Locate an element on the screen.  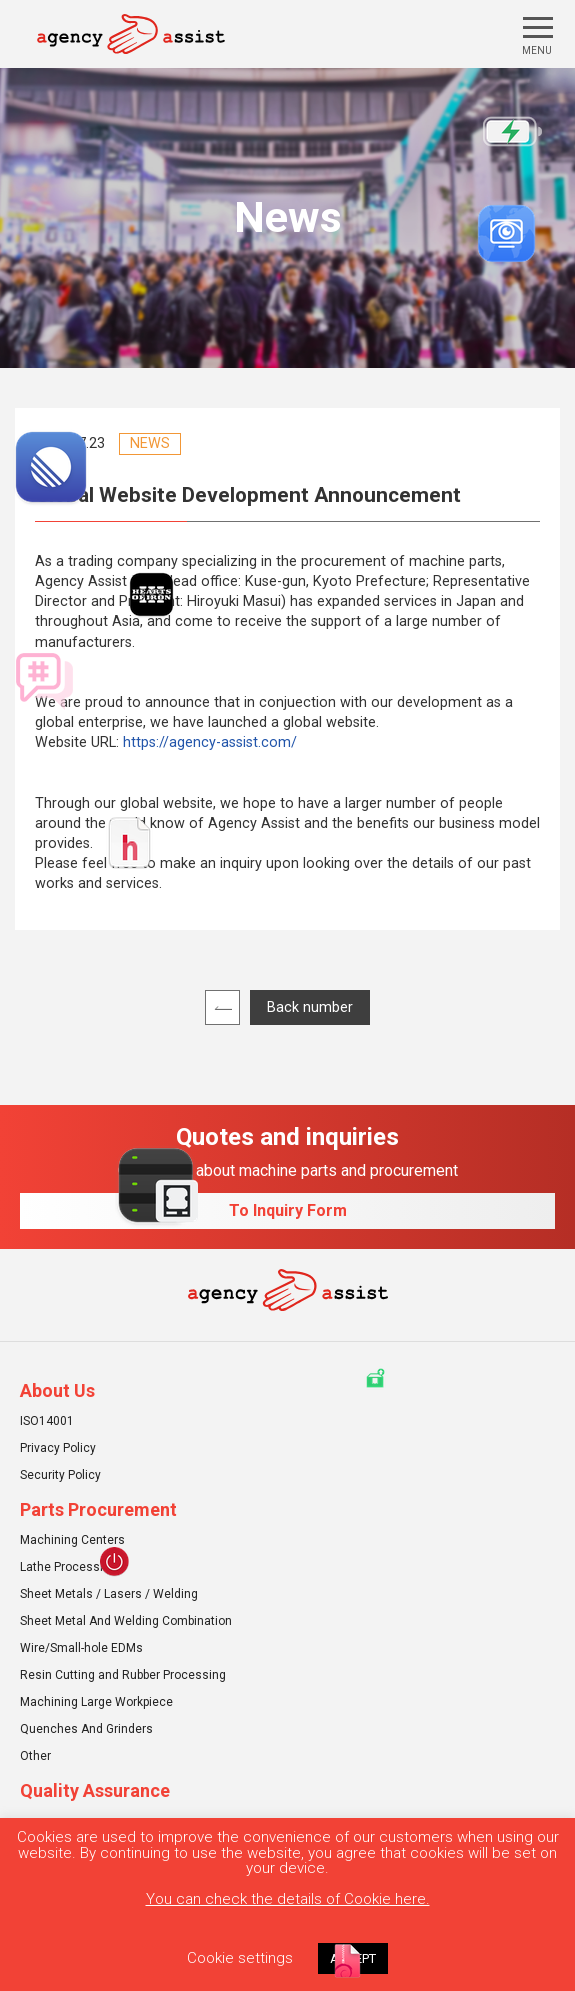
indicates battery is charging at 90% is located at coordinates (512, 131).